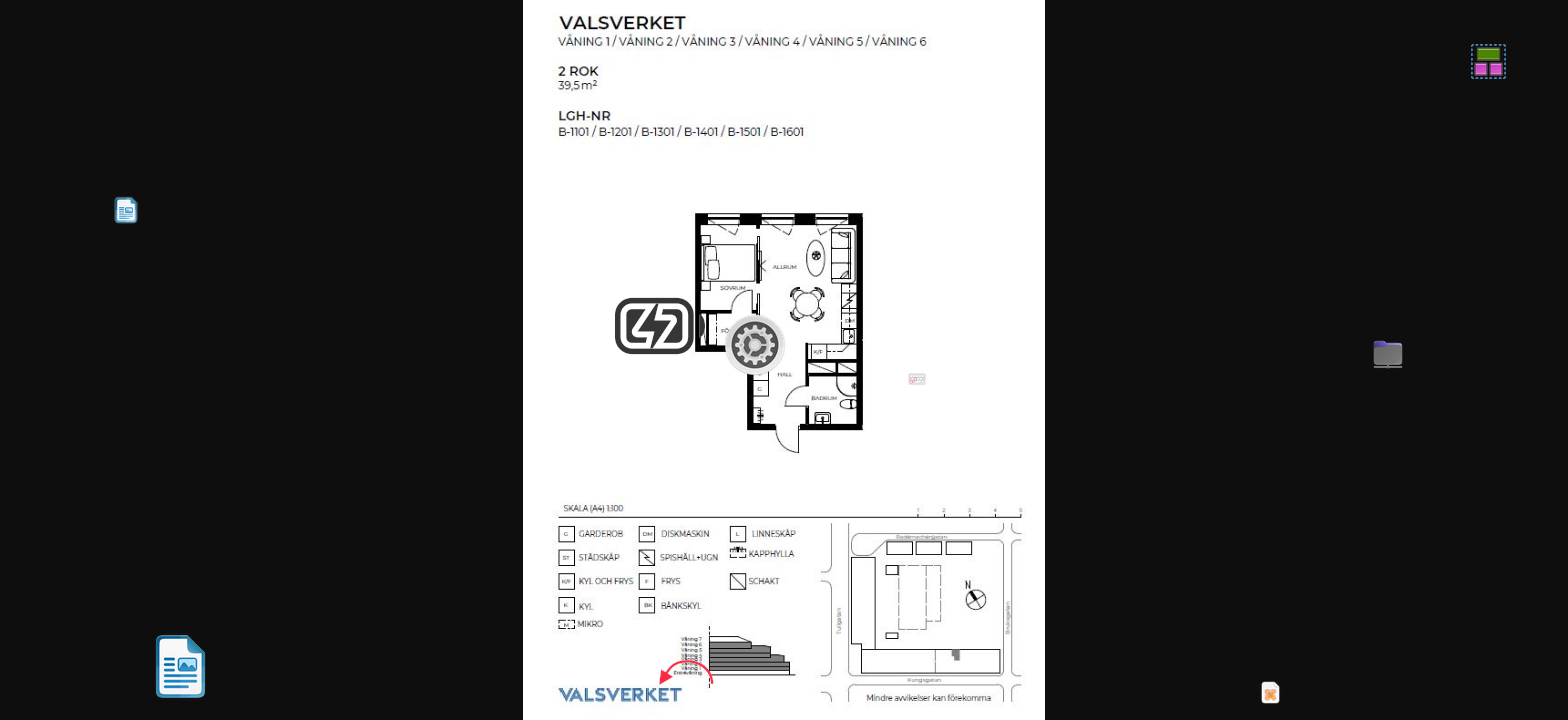 The width and height of the screenshot is (1568, 720). What do you see at coordinates (1270, 692) in the screenshot?
I see `a patch or diff file for code changes` at bounding box center [1270, 692].